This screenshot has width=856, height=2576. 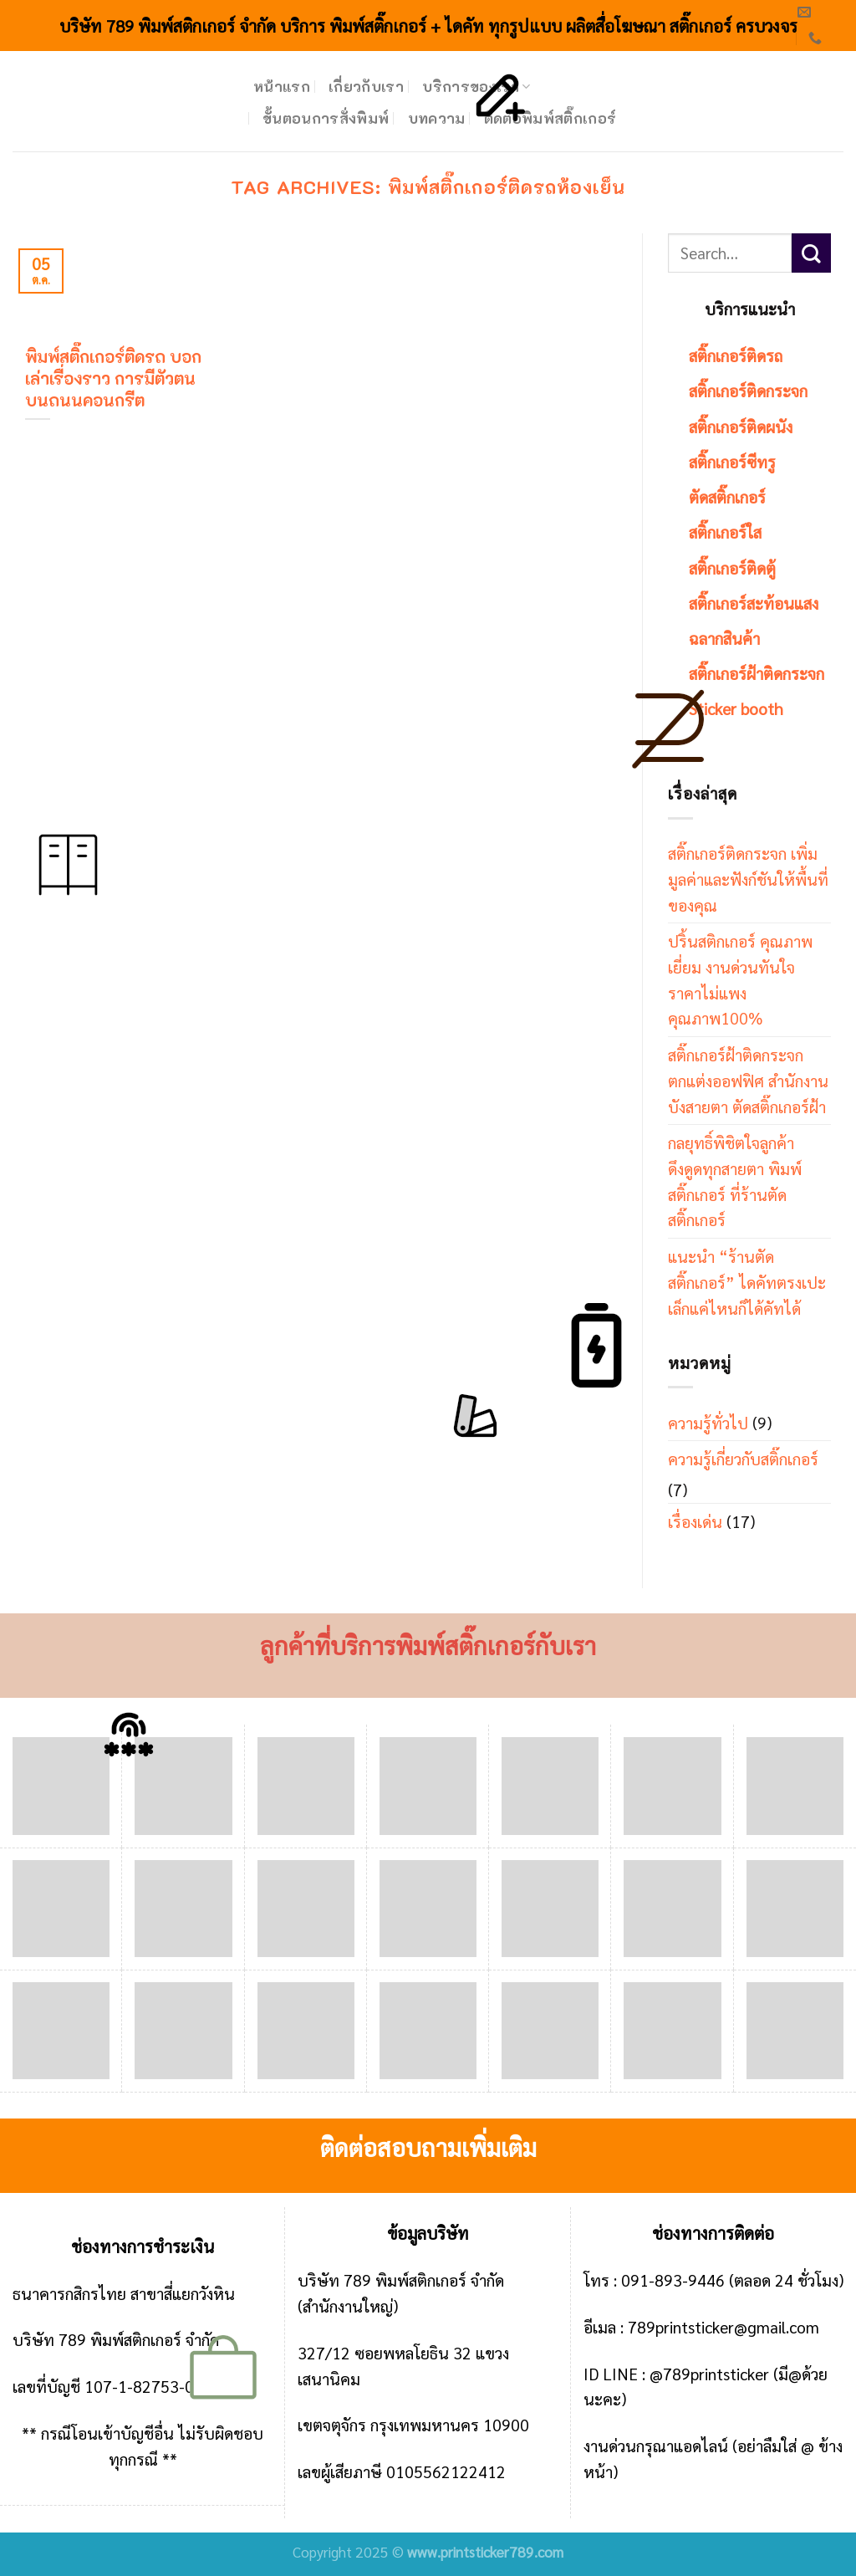 What do you see at coordinates (223, 2371) in the screenshot?
I see `view your shopping bag` at bounding box center [223, 2371].